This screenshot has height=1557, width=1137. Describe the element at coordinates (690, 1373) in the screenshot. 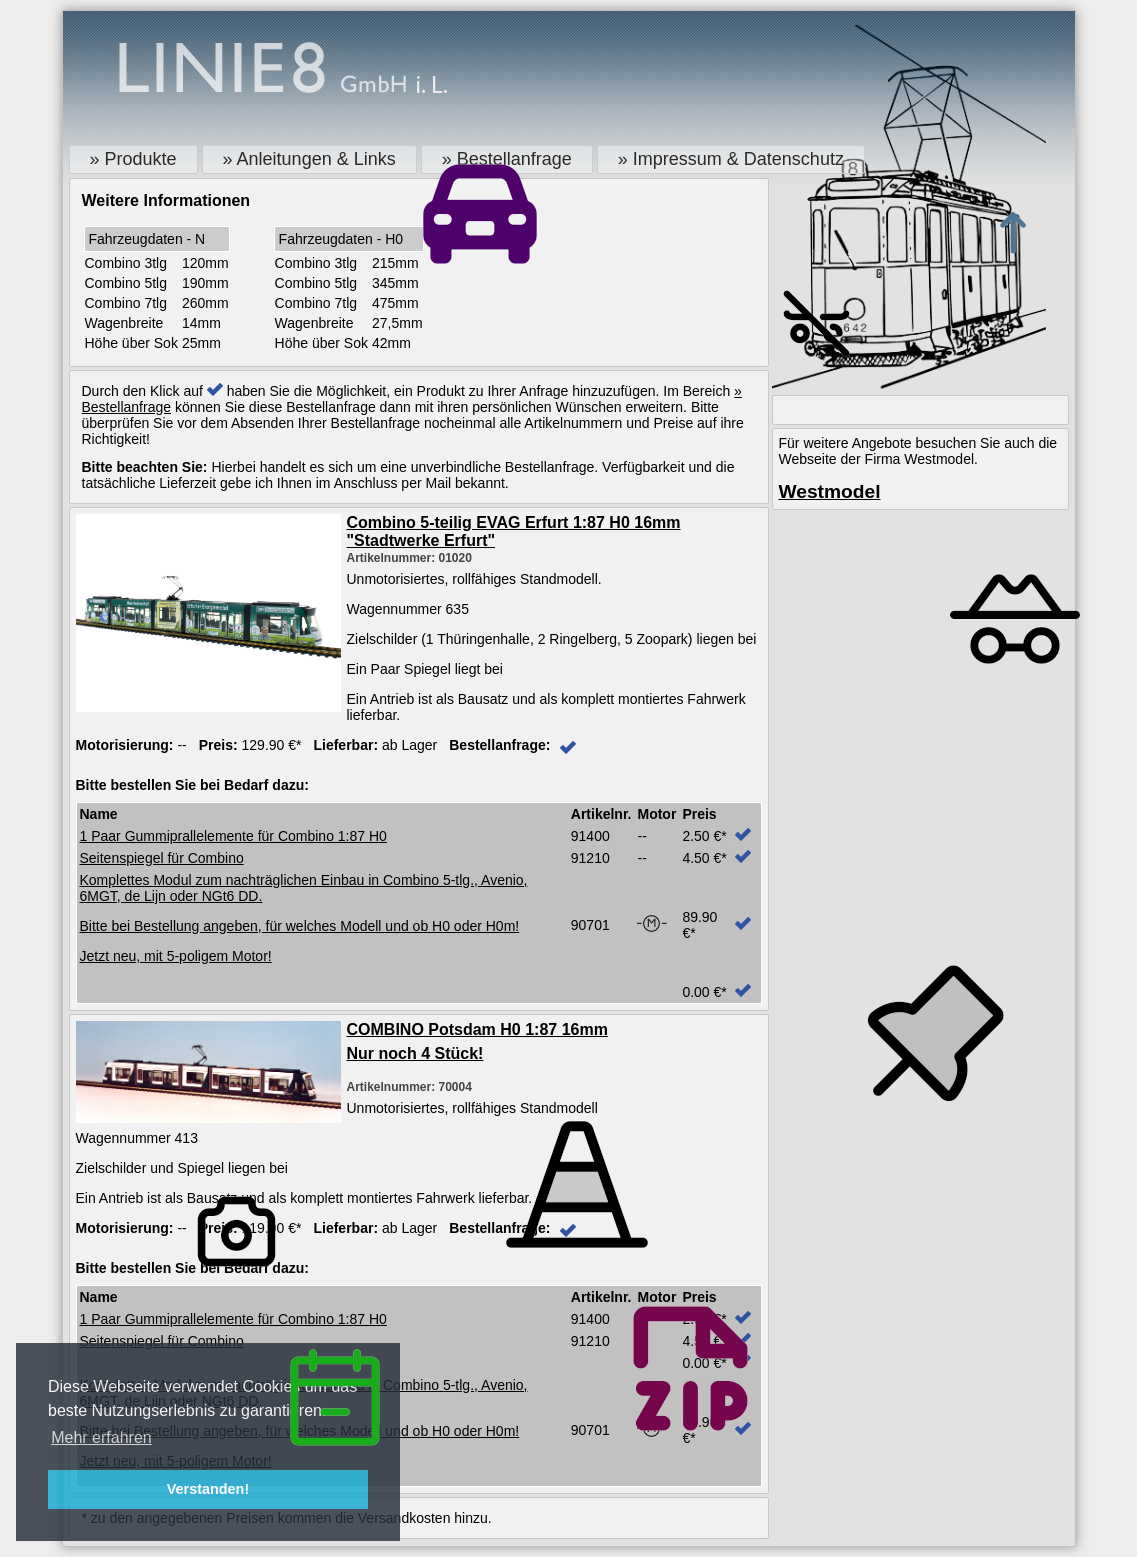

I see `compress files into a zip archive` at that location.